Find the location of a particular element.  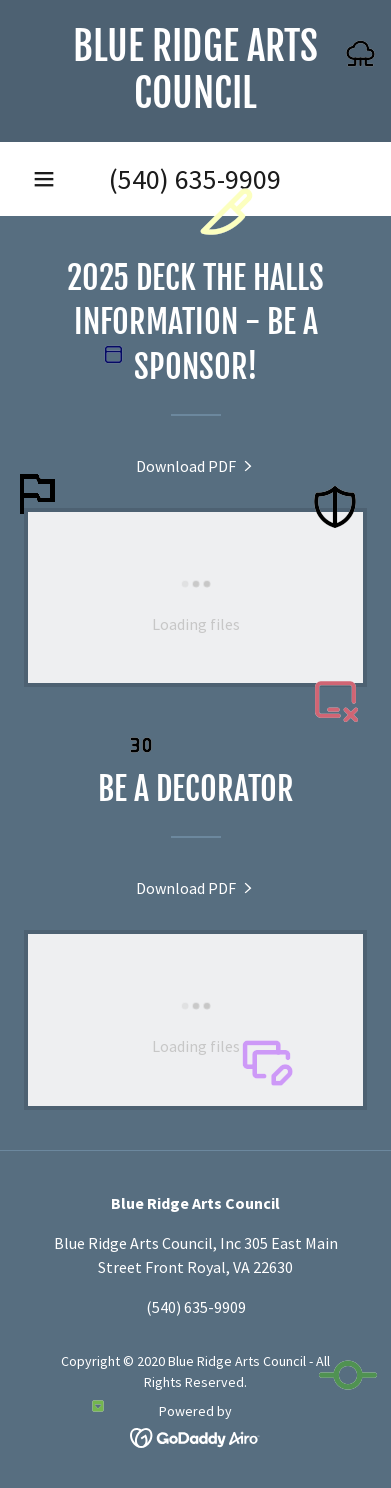

flag or report content is located at coordinates (36, 493).